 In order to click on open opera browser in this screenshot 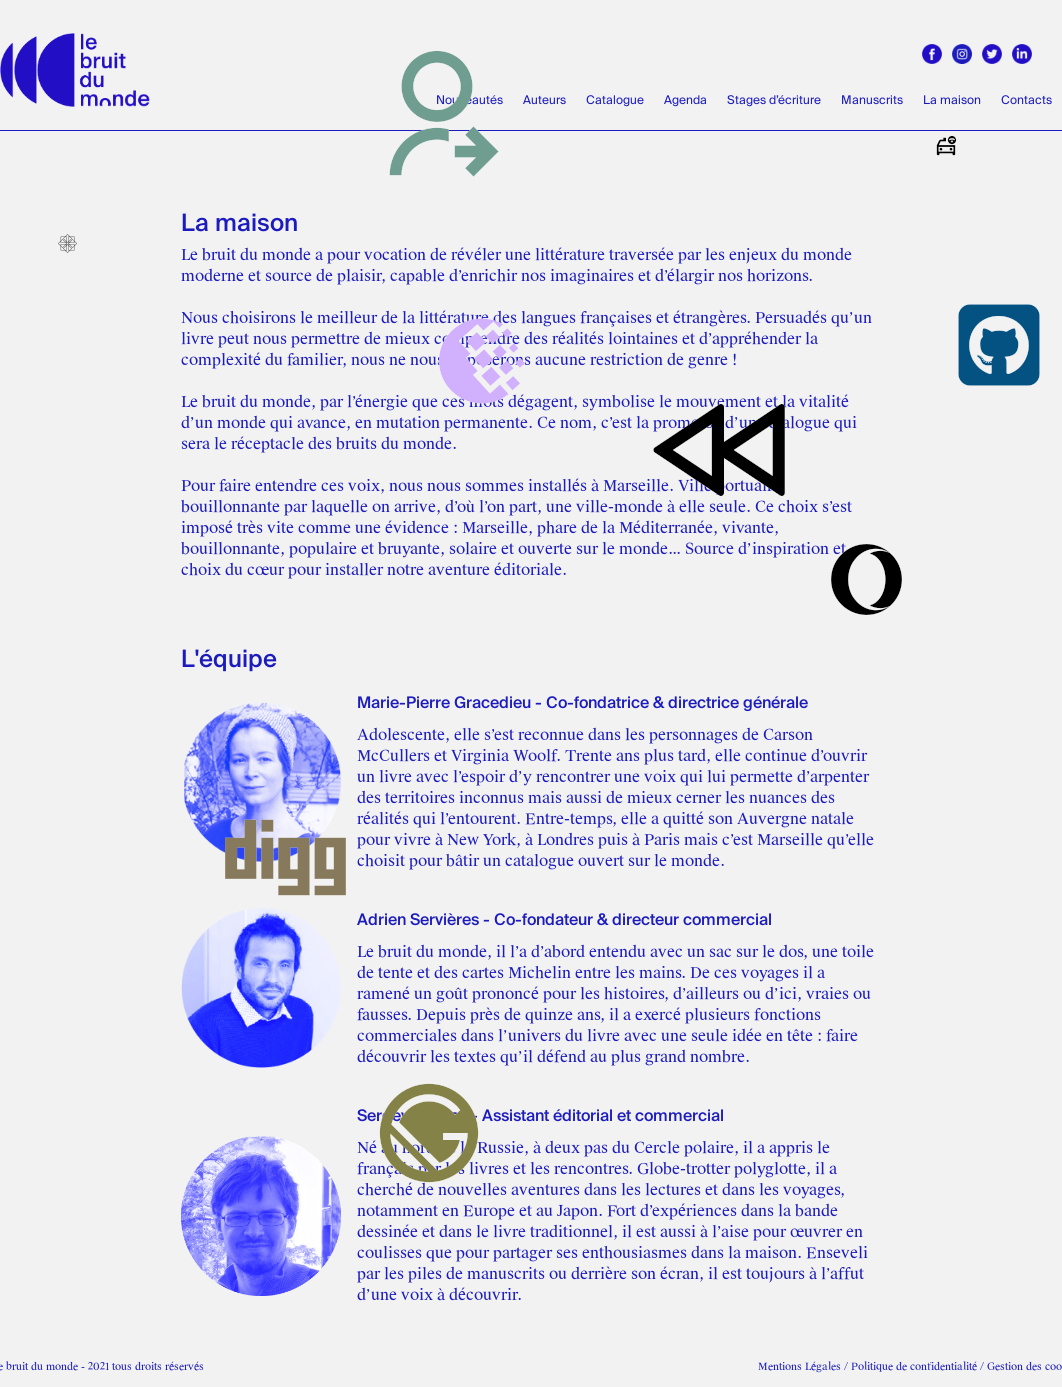, I will do `click(866, 579)`.